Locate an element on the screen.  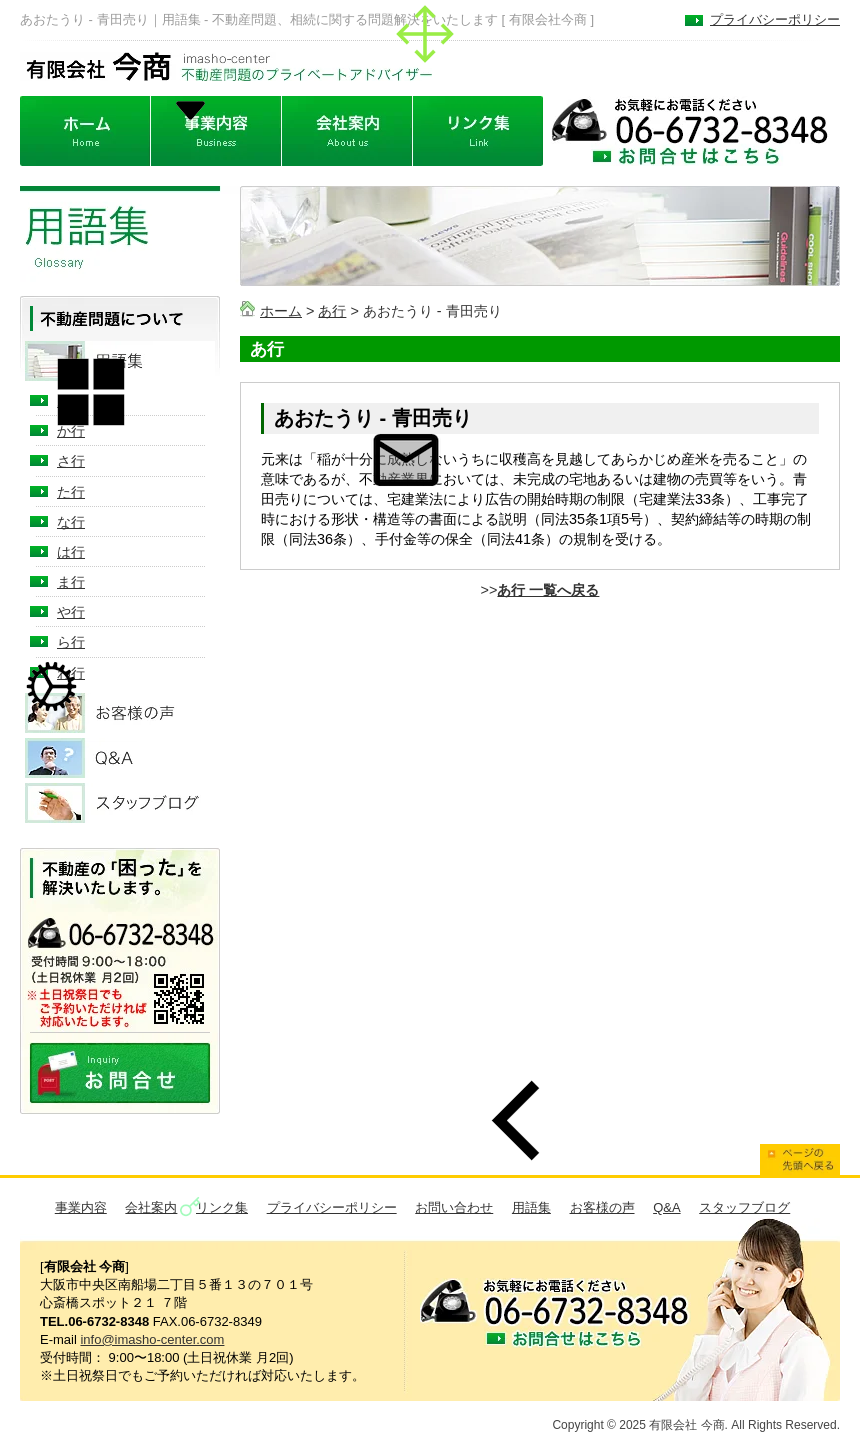
go back to the previous screen is located at coordinates (515, 1120).